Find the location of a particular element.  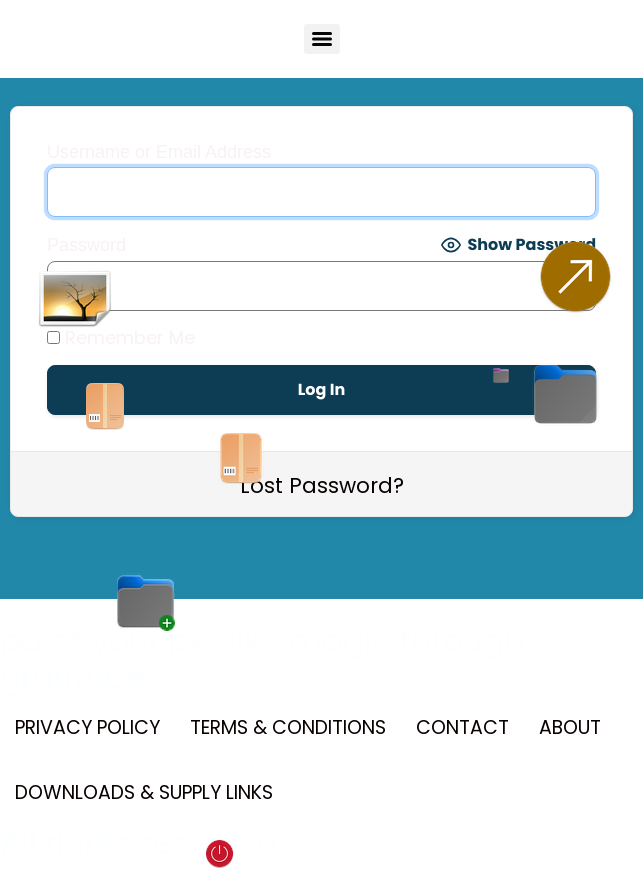

shut down or power off the system is located at coordinates (220, 854).